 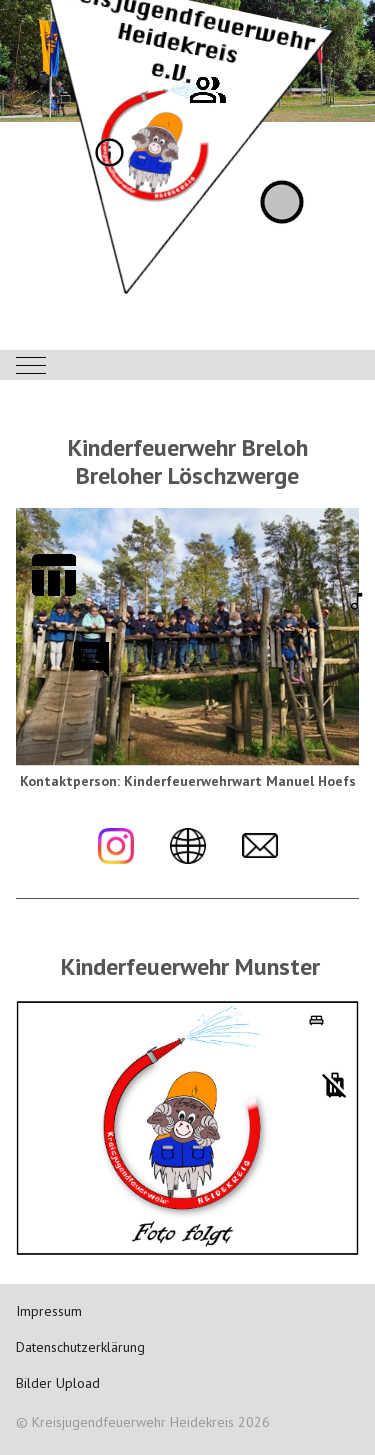 What do you see at coordinates (282, 202) in the screenshot?
I see `camera lens or photography mode` at bounding box center [282, 202].